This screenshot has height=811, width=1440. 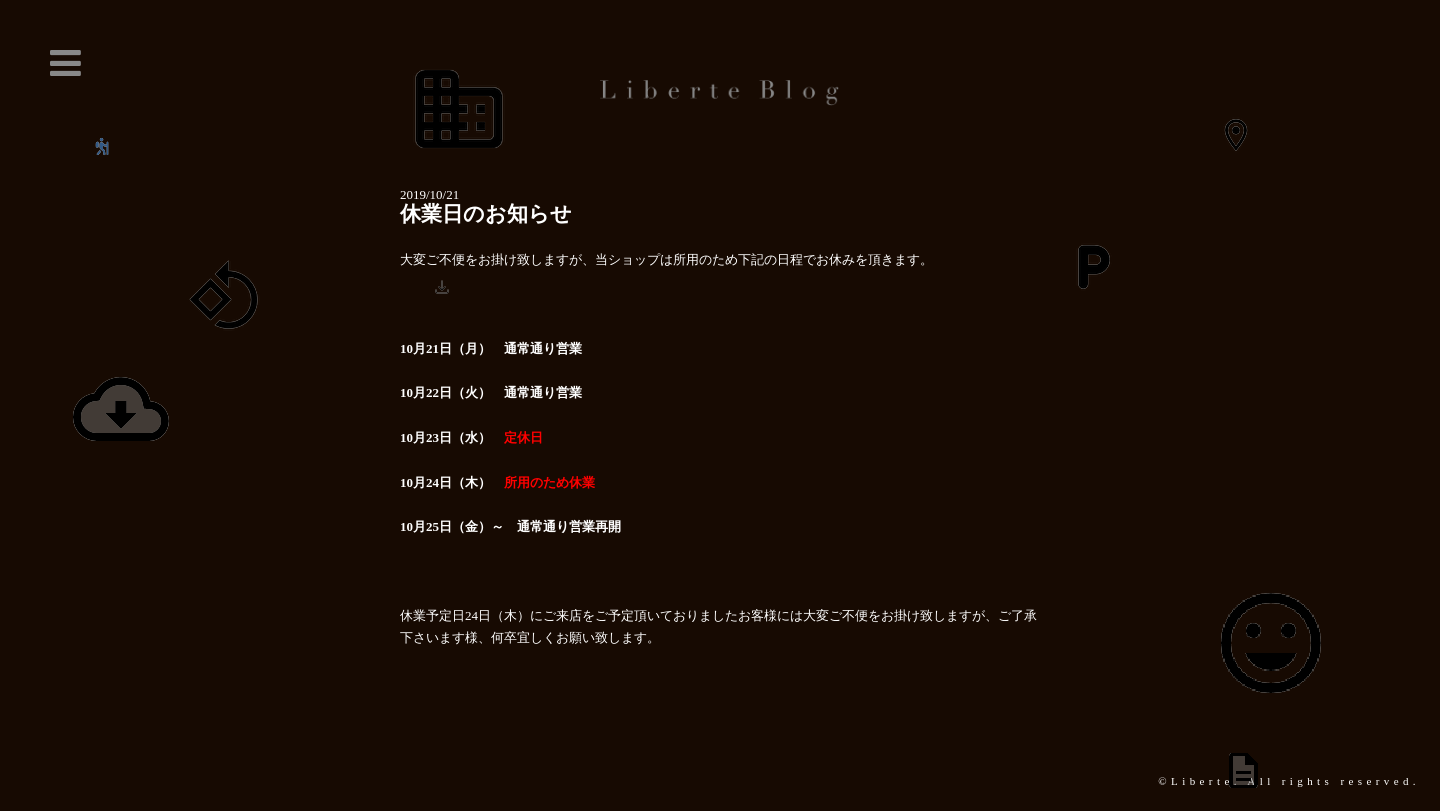 I want to click on view document details, so click(x=1243, y=770).